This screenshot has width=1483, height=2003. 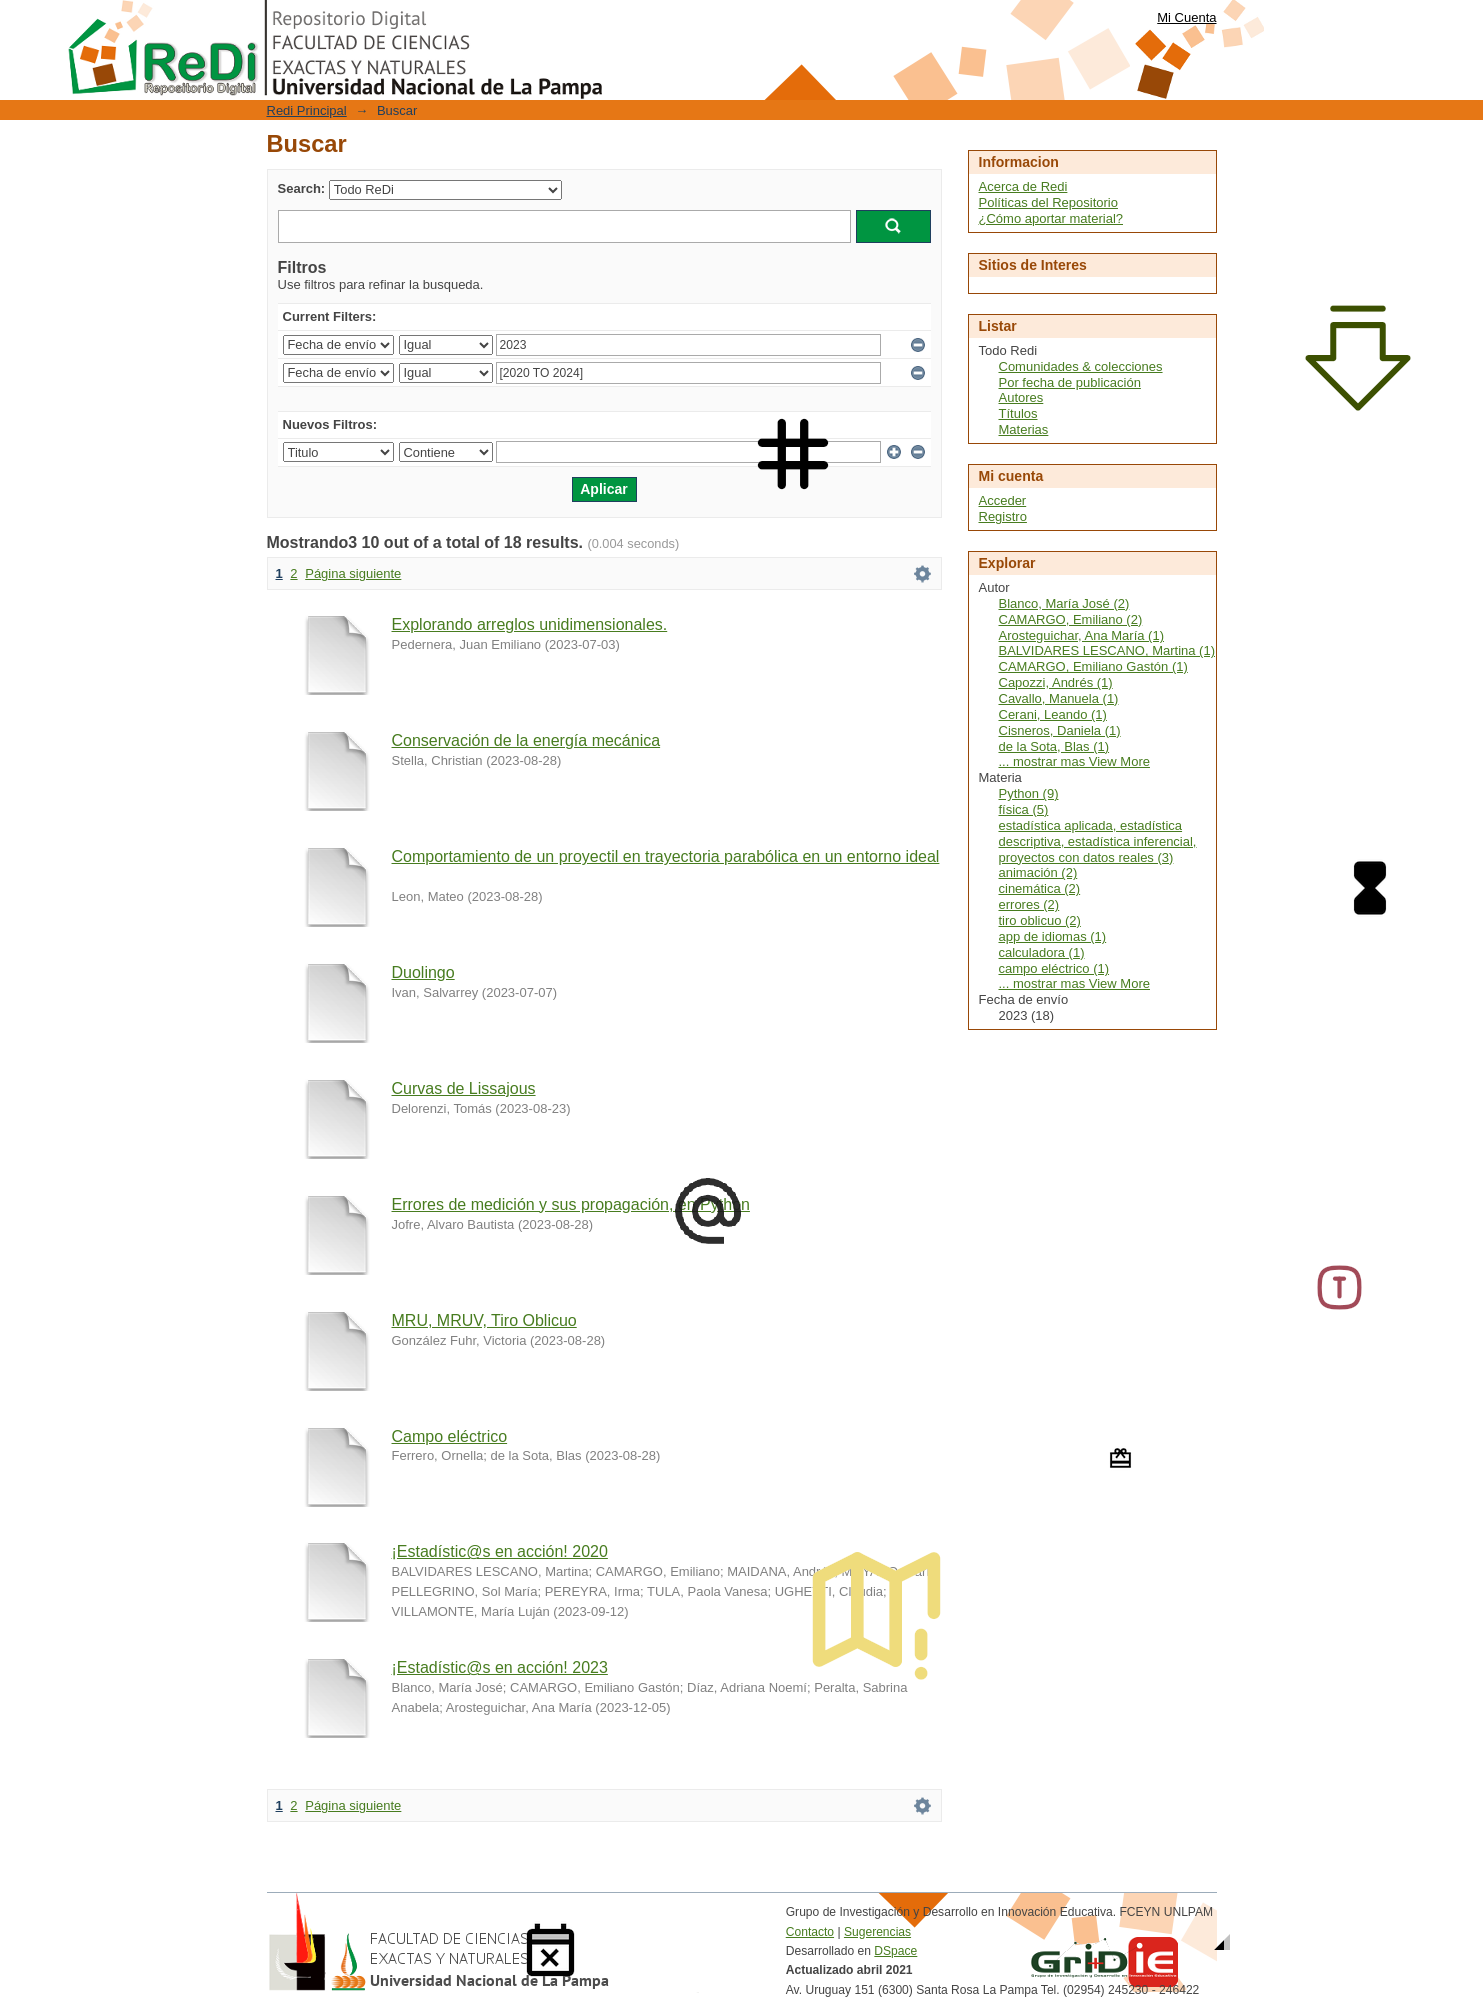 What do you see at coordinates (1370, 888) in the screenshot?
I see `indicates a process is loading or in progress` at bounding box center [1370, 888].